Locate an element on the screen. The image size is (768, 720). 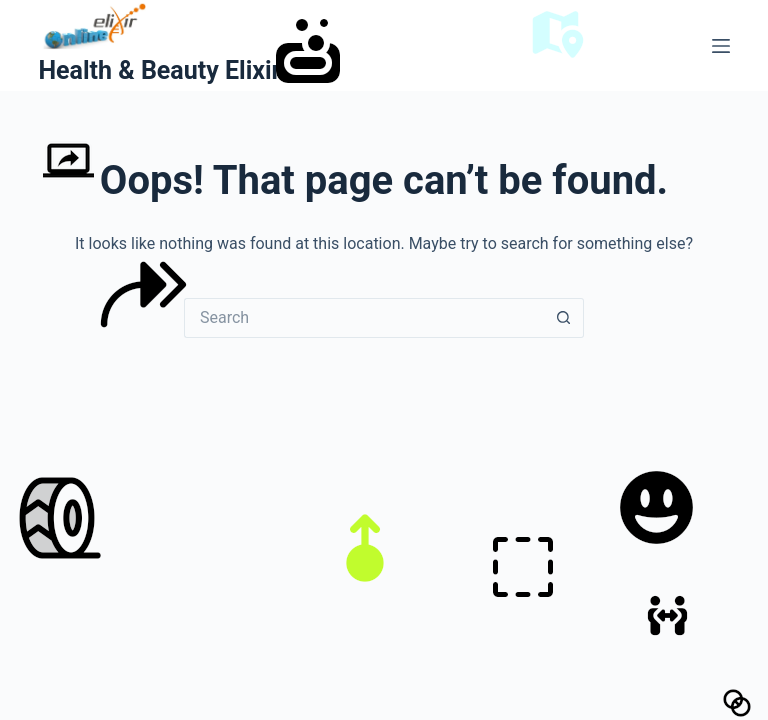
start sharing your screen is located at coordinates (68, 160).